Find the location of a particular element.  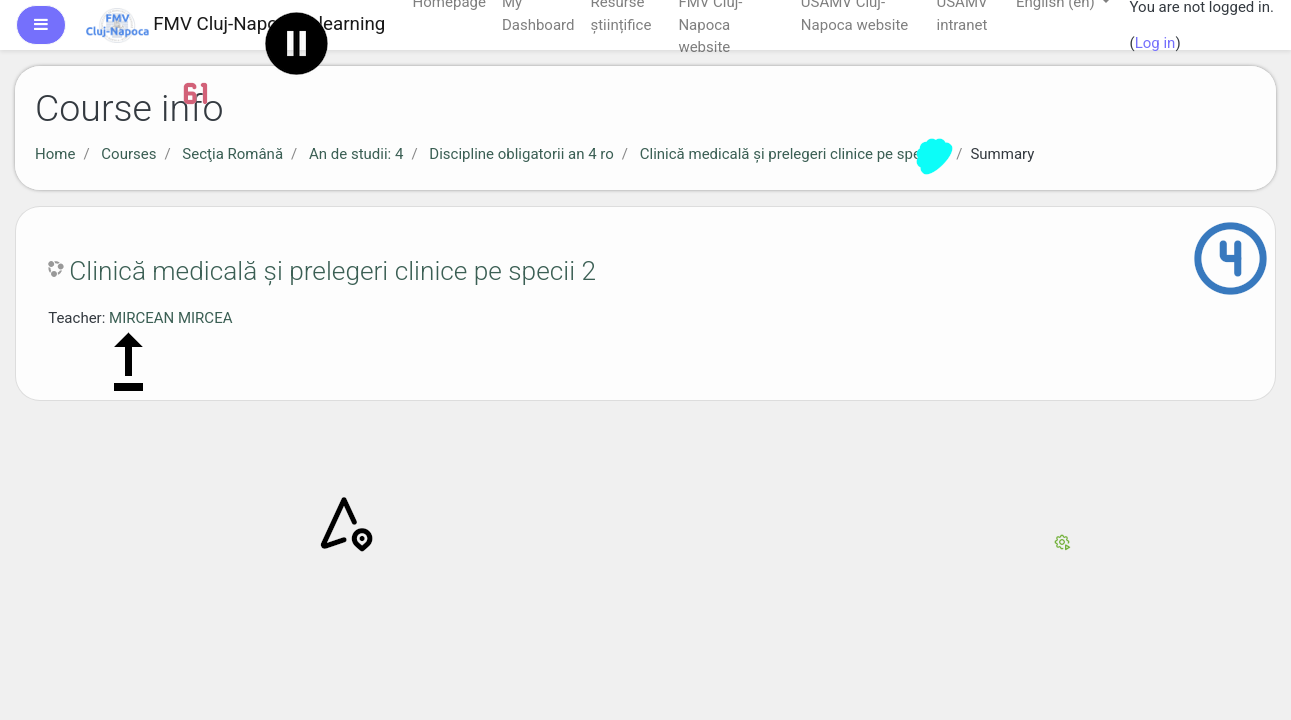

step 4 in a multi-step process is located at coordinates (1230, 258).